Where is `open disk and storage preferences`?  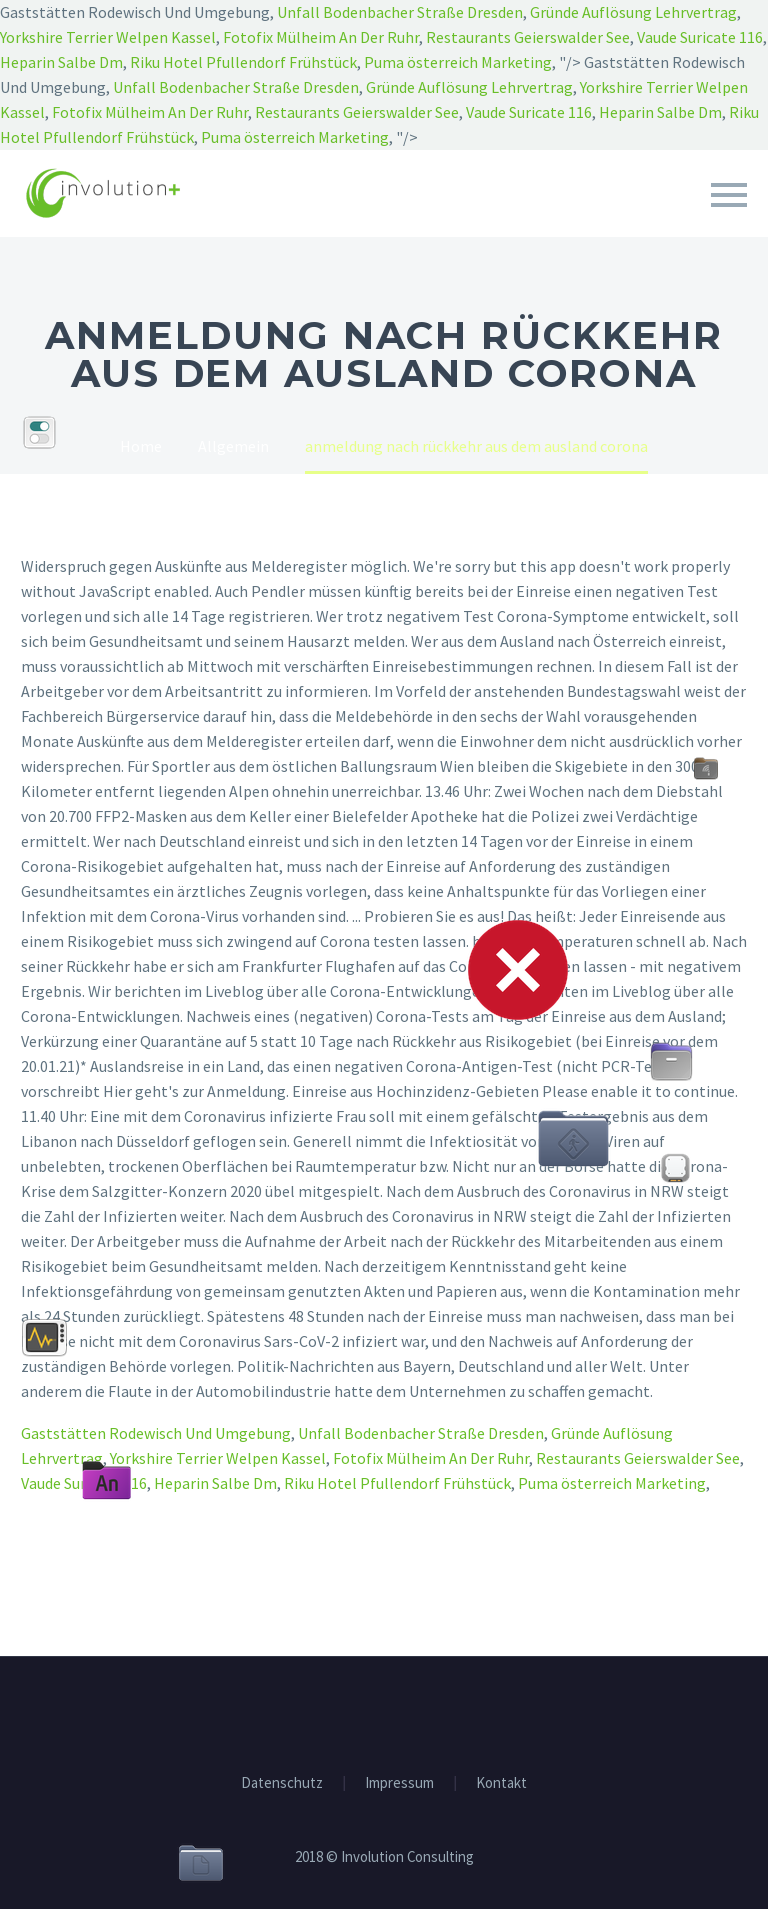
open disk and storage preferences is located at coordinates (675, 1168).